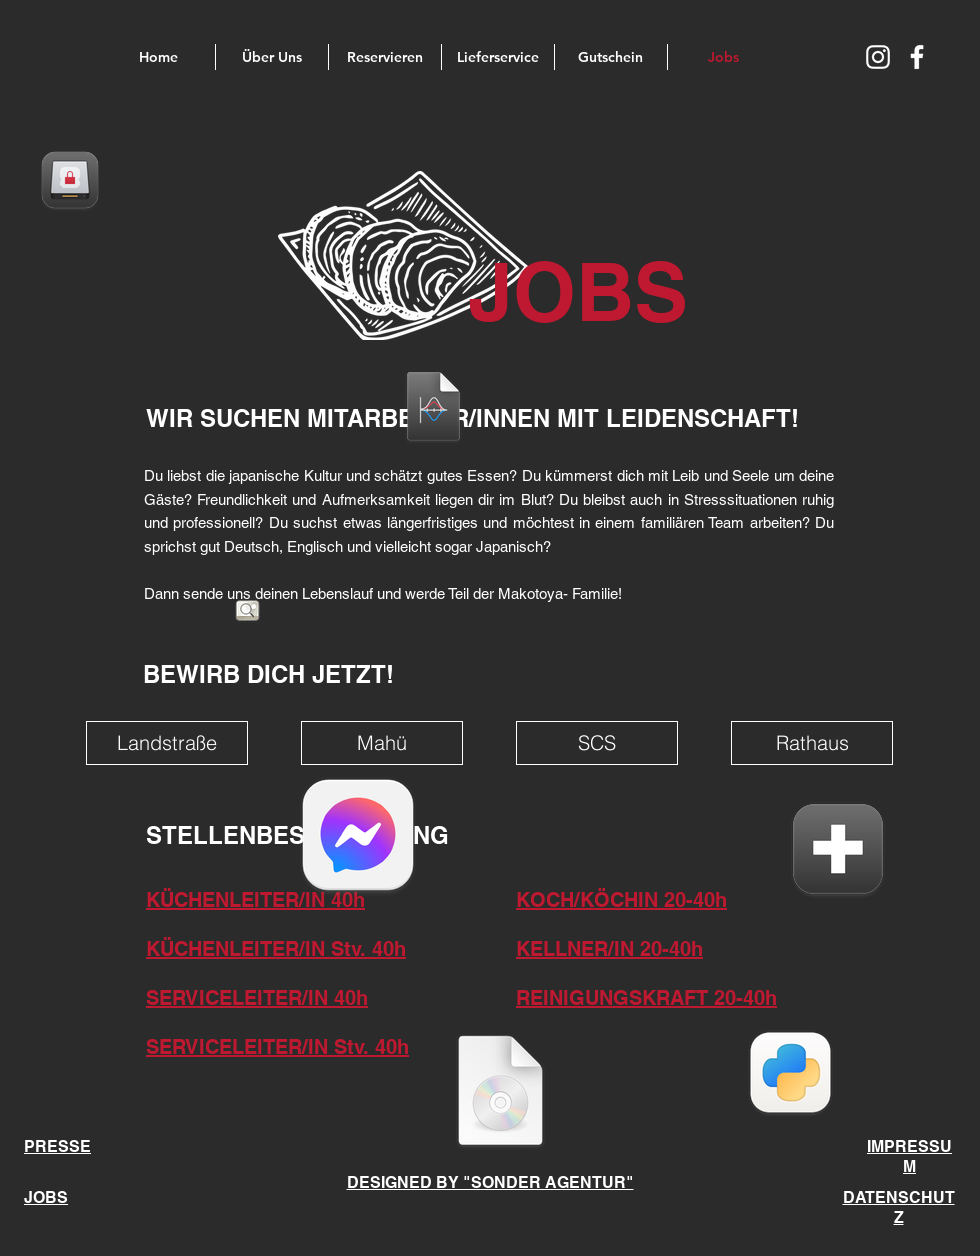 The width and height of the screenshot is (980, 1256). I want to click on access encryption and security settings, so click(70, 180).